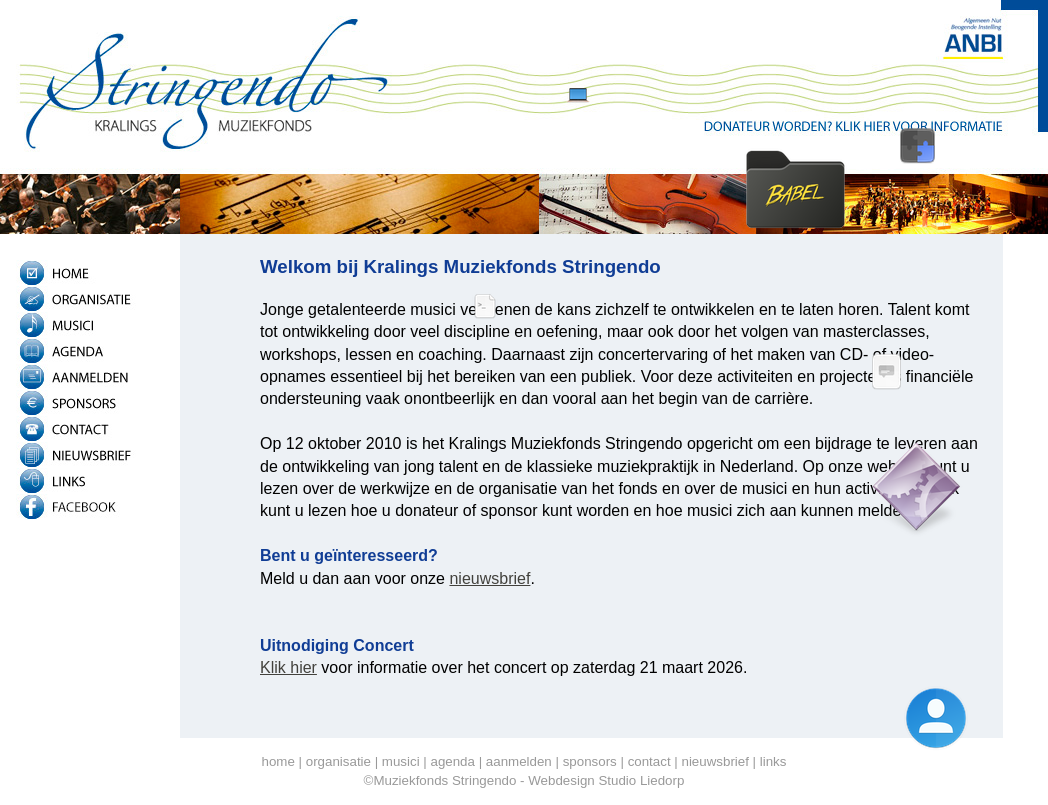 The width and height of the screenshot is (1048, 805). I want to click on folder containing babel configuration files, so click(795, 192).